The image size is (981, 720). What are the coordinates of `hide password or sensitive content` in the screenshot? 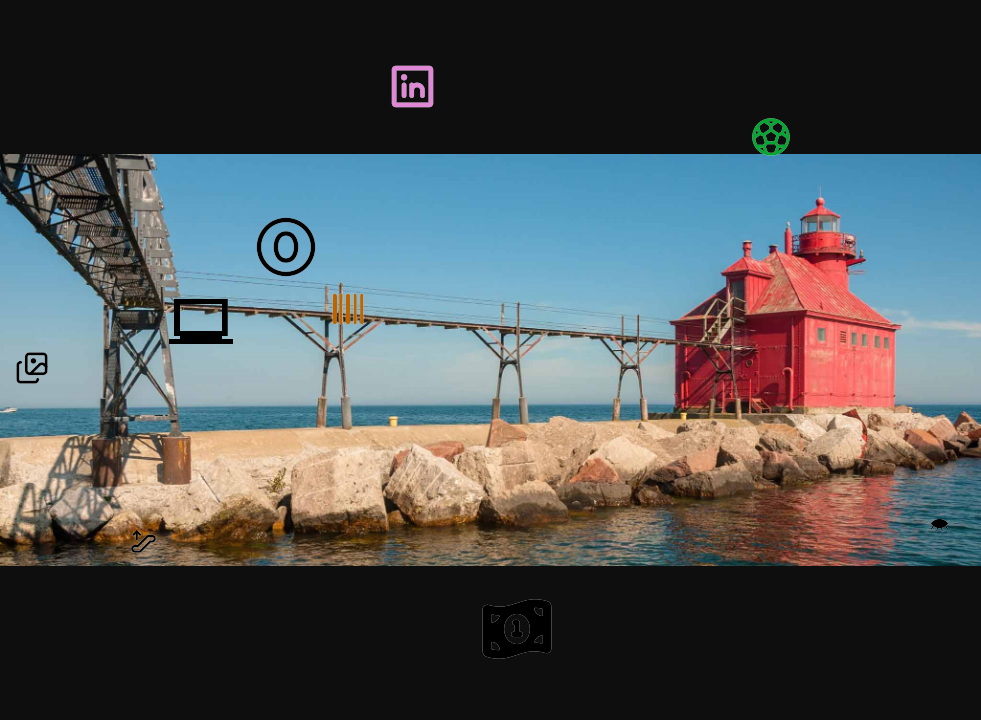 It's located at (939, 525).